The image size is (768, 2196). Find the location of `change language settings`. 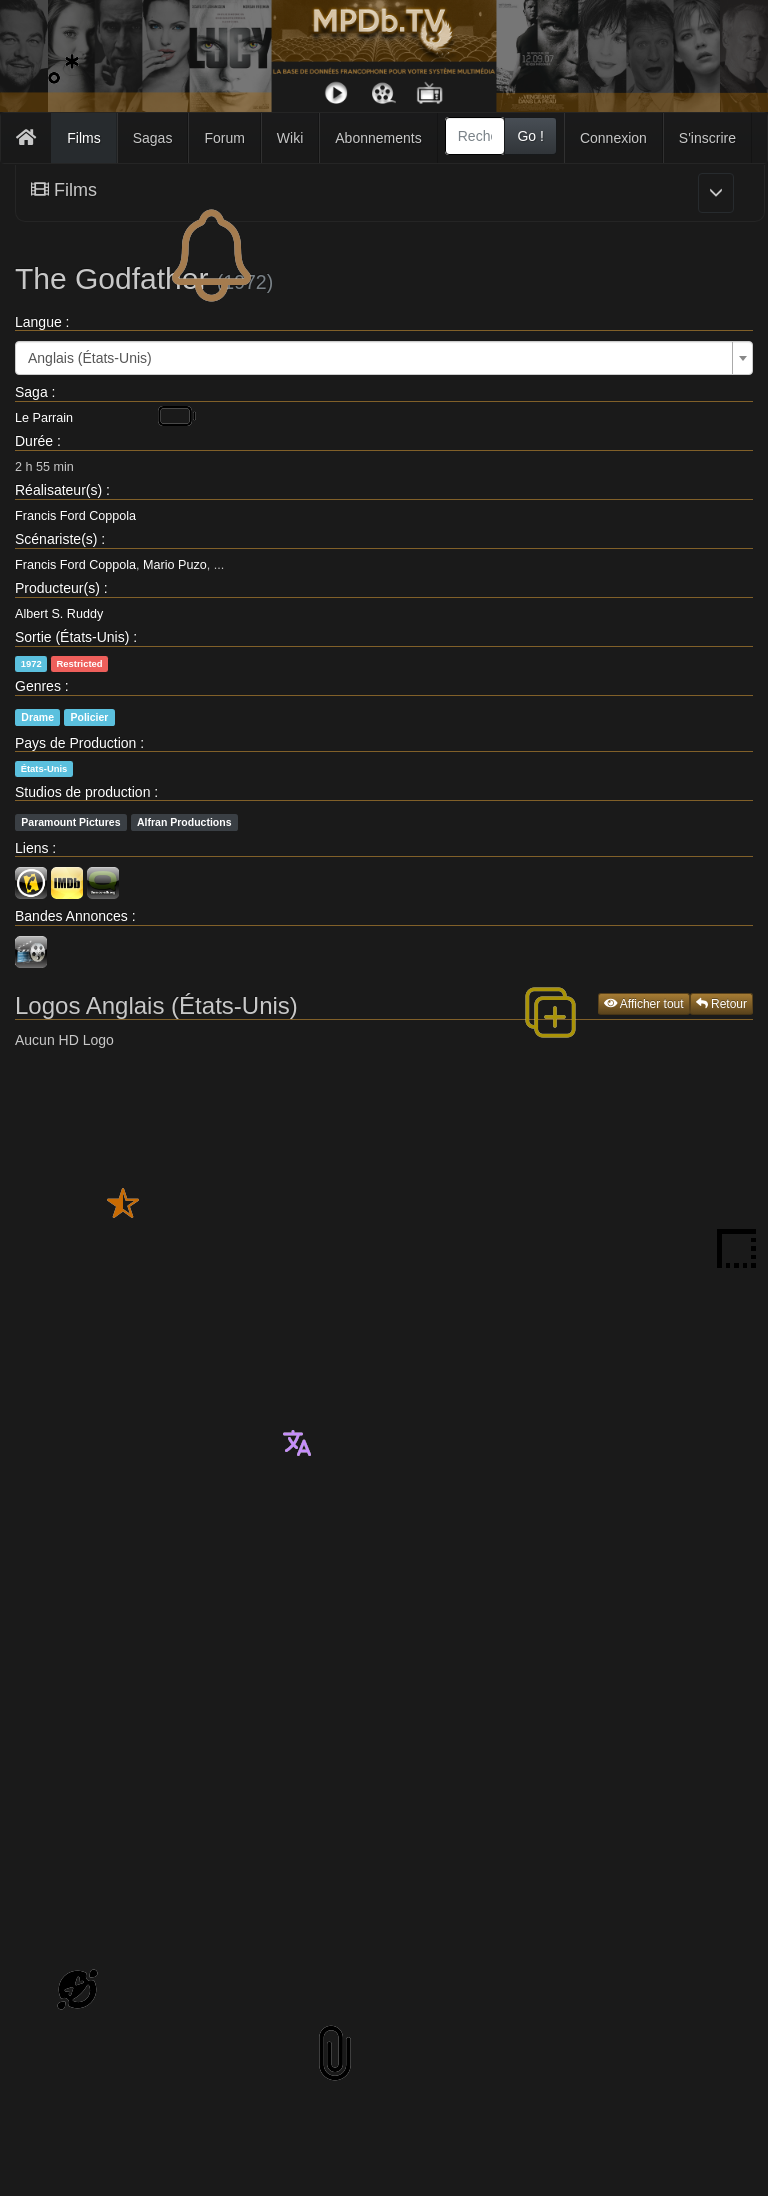

change language settings is located at coordinates (297, 1443).